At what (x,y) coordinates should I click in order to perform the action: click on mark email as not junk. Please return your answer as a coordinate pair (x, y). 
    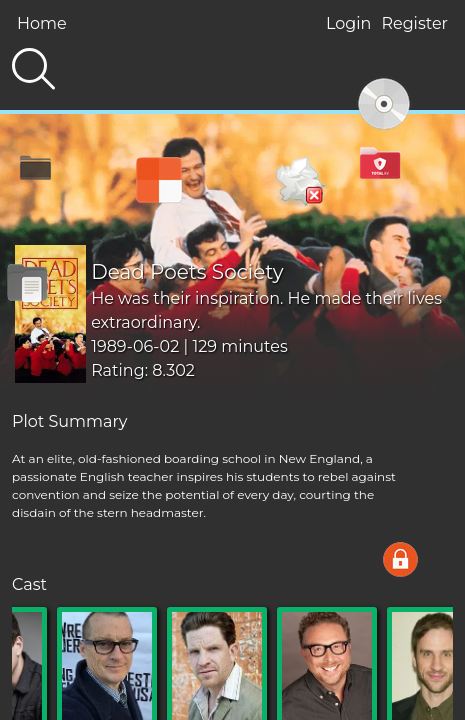
    Looking at the image, I should click on (300, 181).